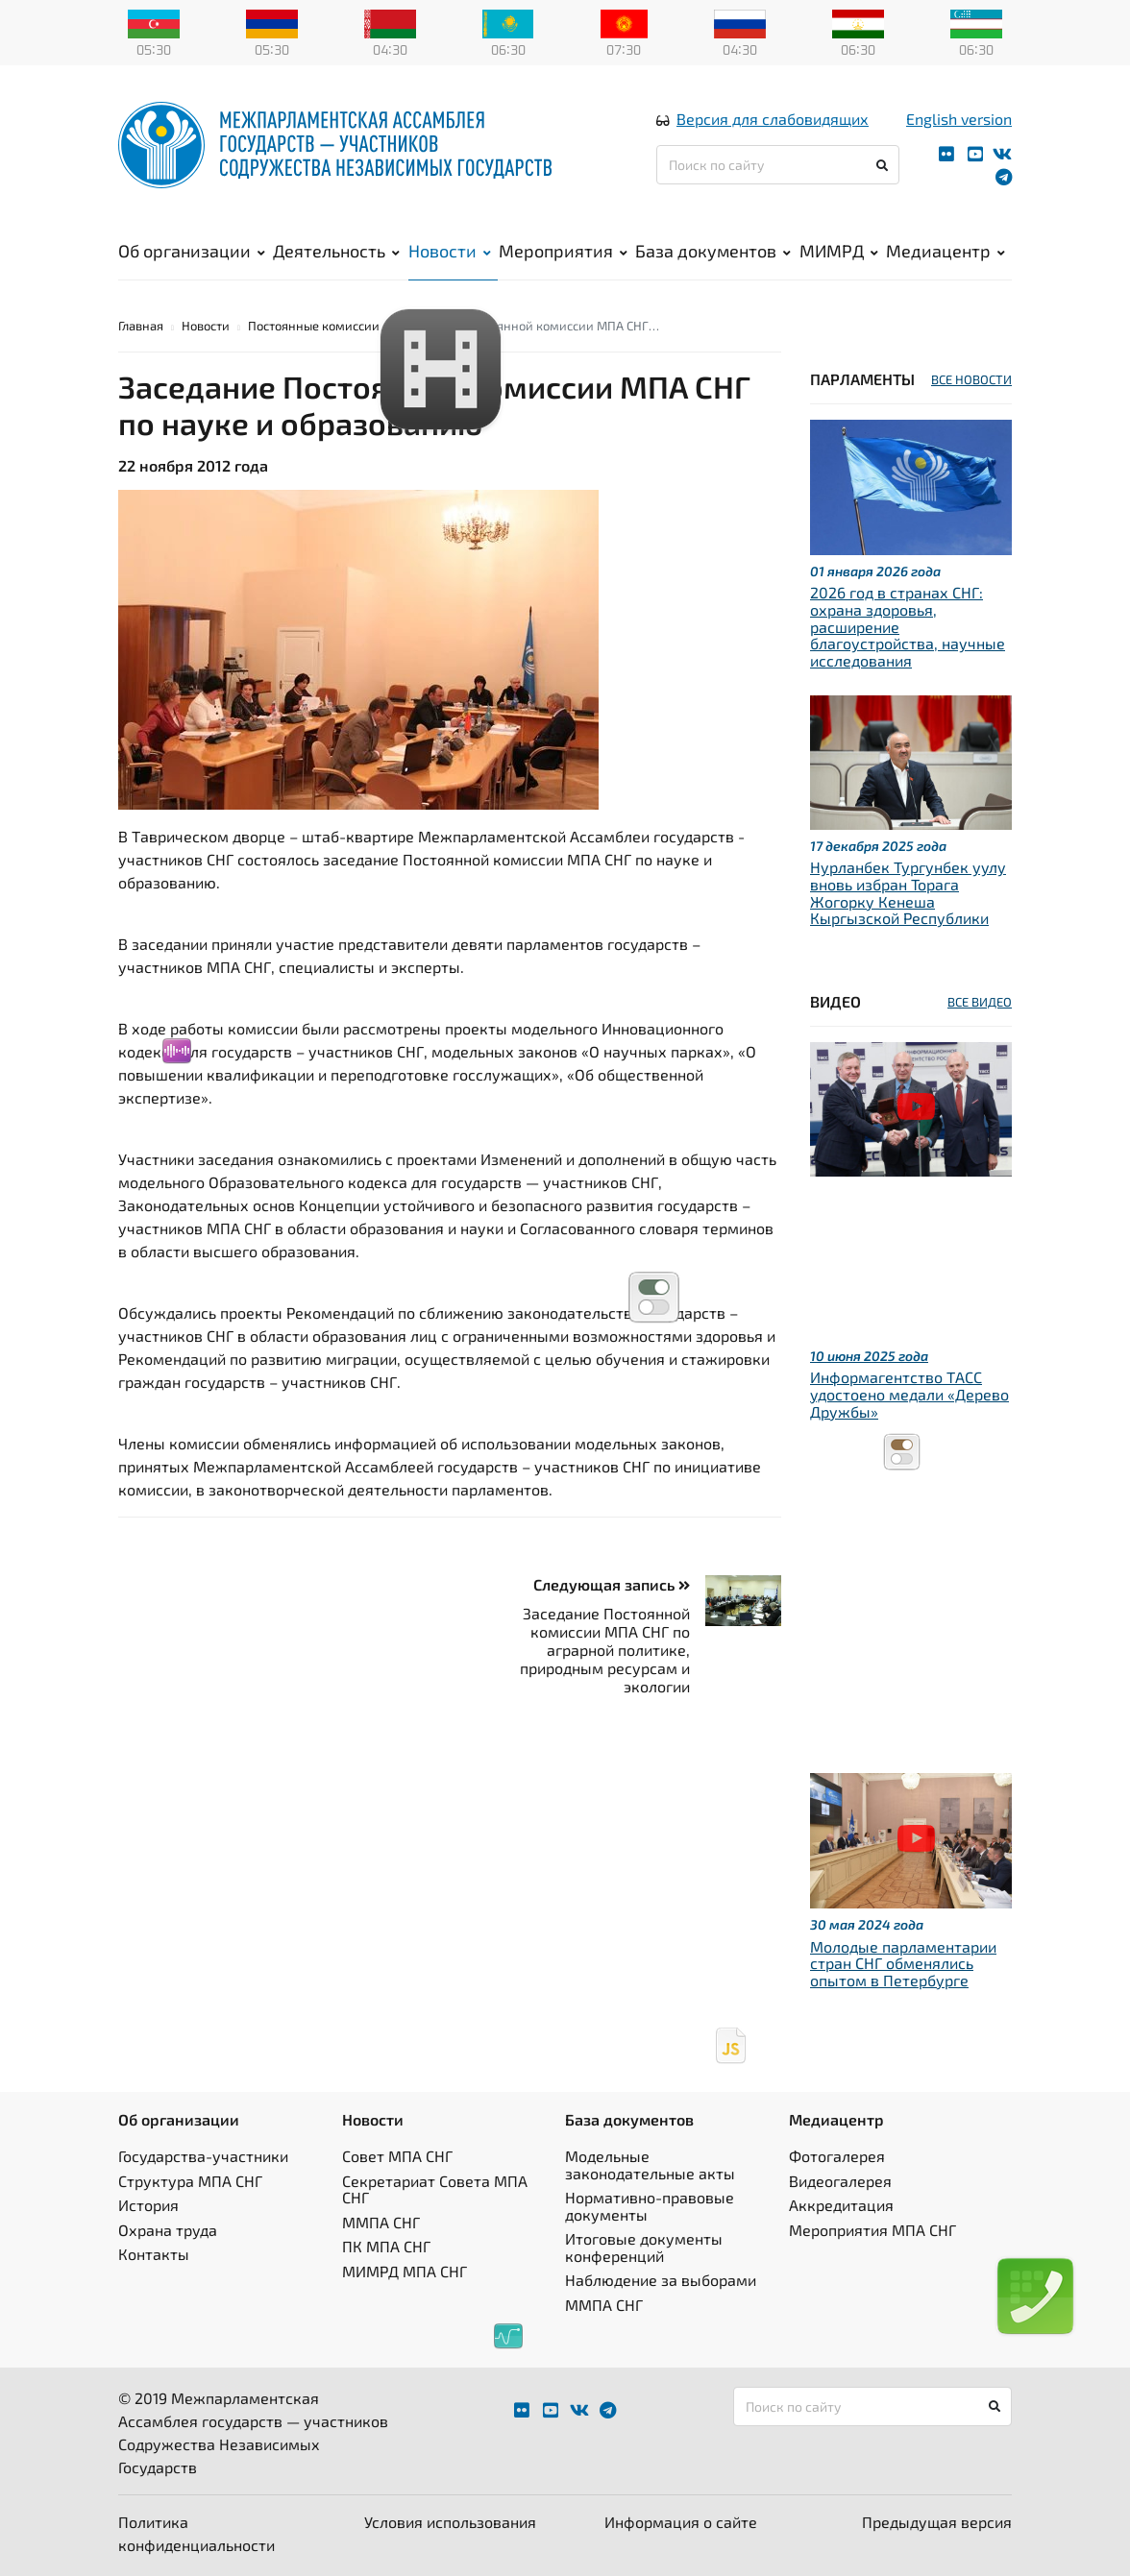 The image size is (1130, 2576). Describe the element at coordinates (1035, 2296) in the screenshot. I see `open the phone or calls app` at that location.